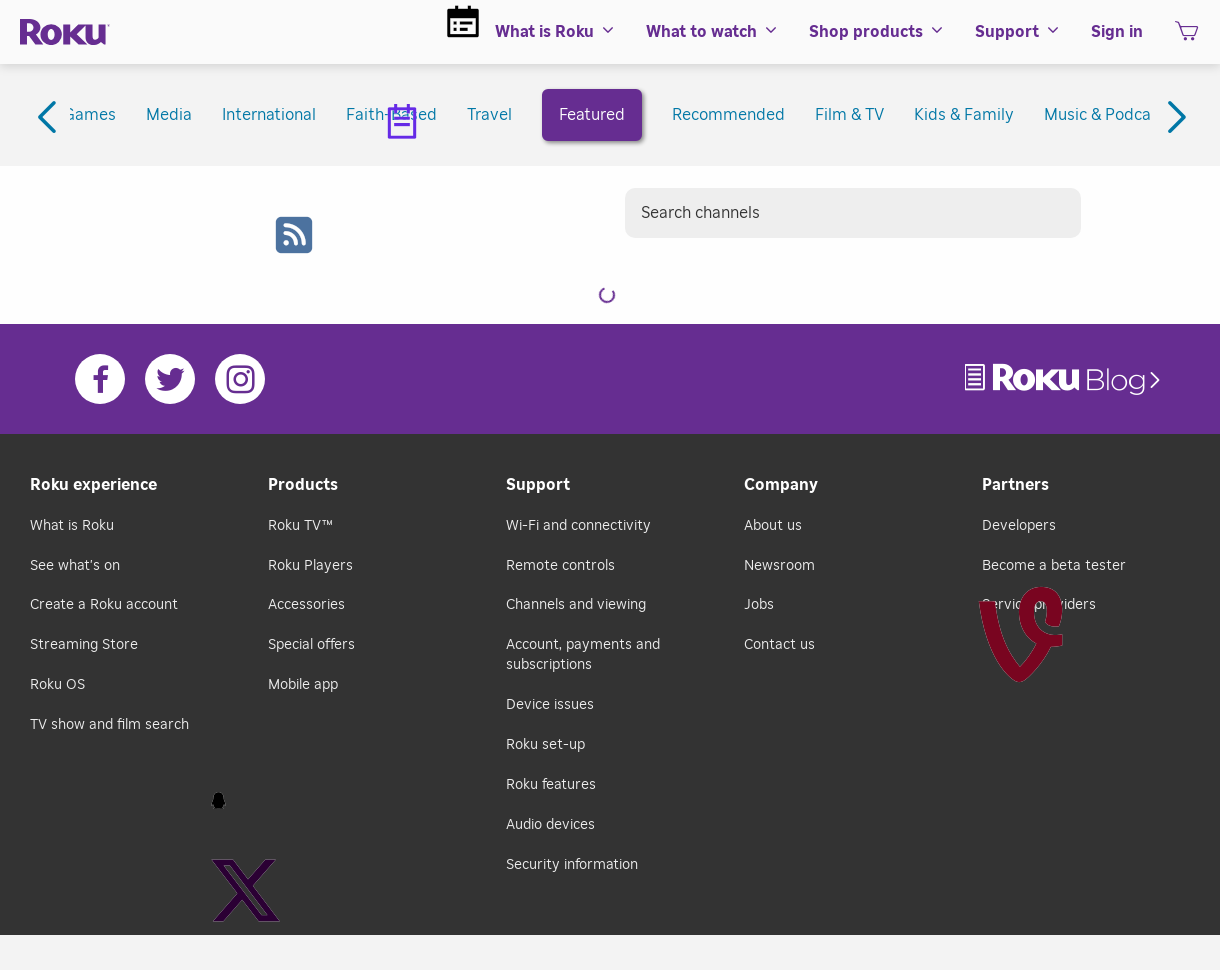 The image size is (1220, 970). I want to click on share to X (formerly Twitter), so click(245, 890).